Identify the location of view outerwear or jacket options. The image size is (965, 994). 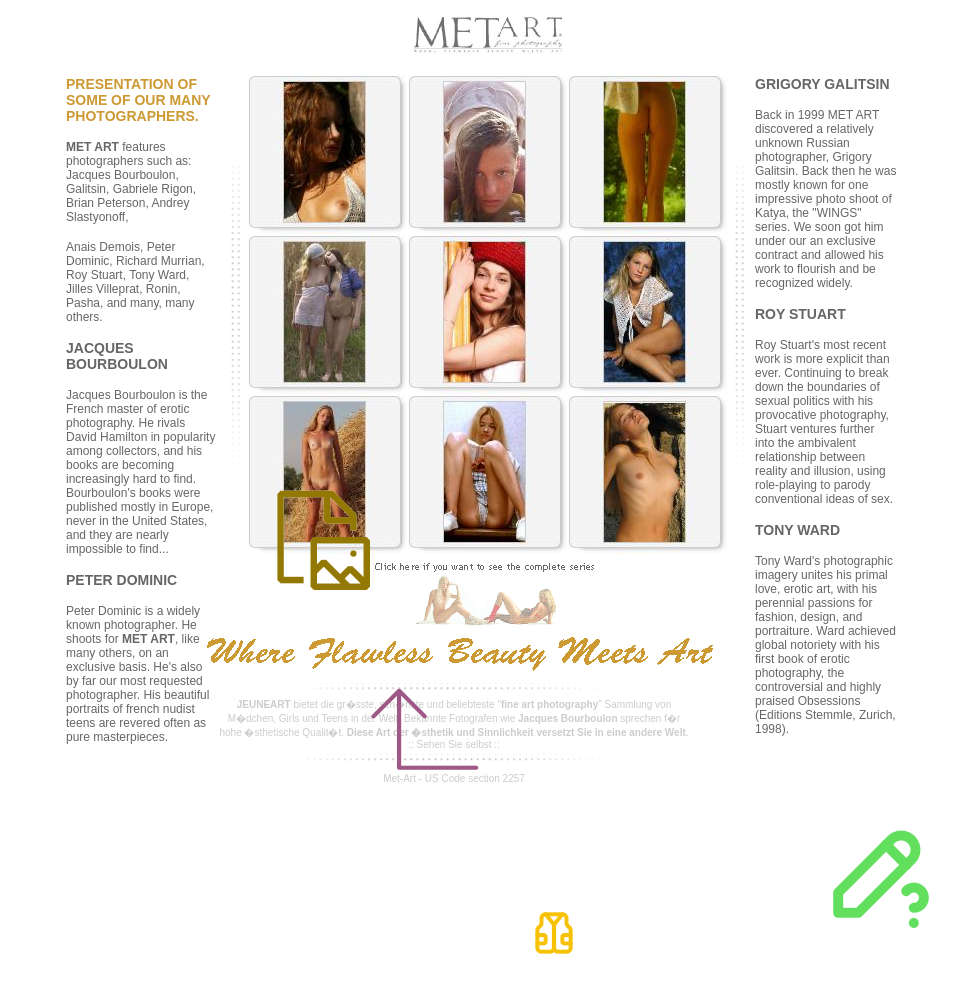
(554, 933).